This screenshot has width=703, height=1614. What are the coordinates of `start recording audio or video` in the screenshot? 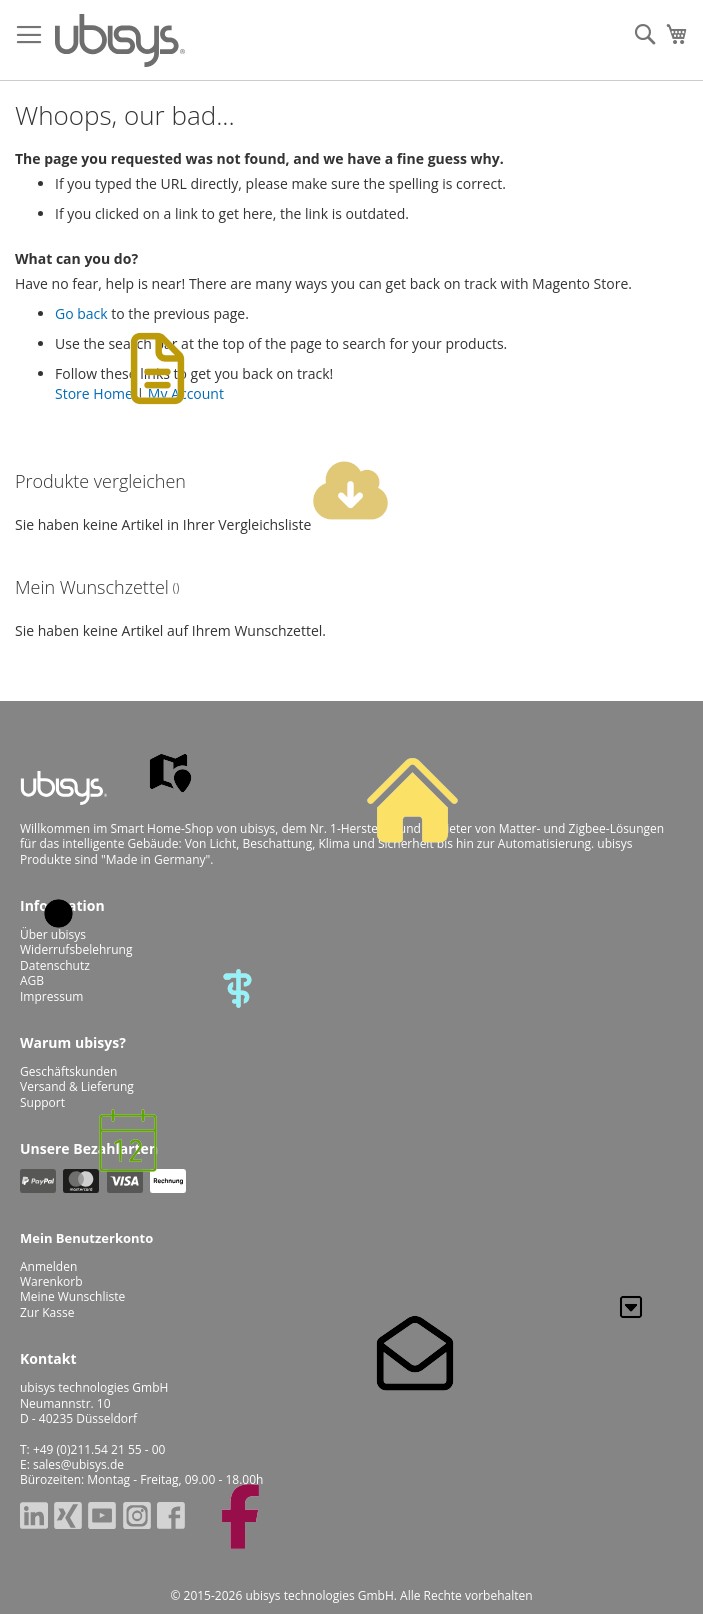 It's located at (58, 913).